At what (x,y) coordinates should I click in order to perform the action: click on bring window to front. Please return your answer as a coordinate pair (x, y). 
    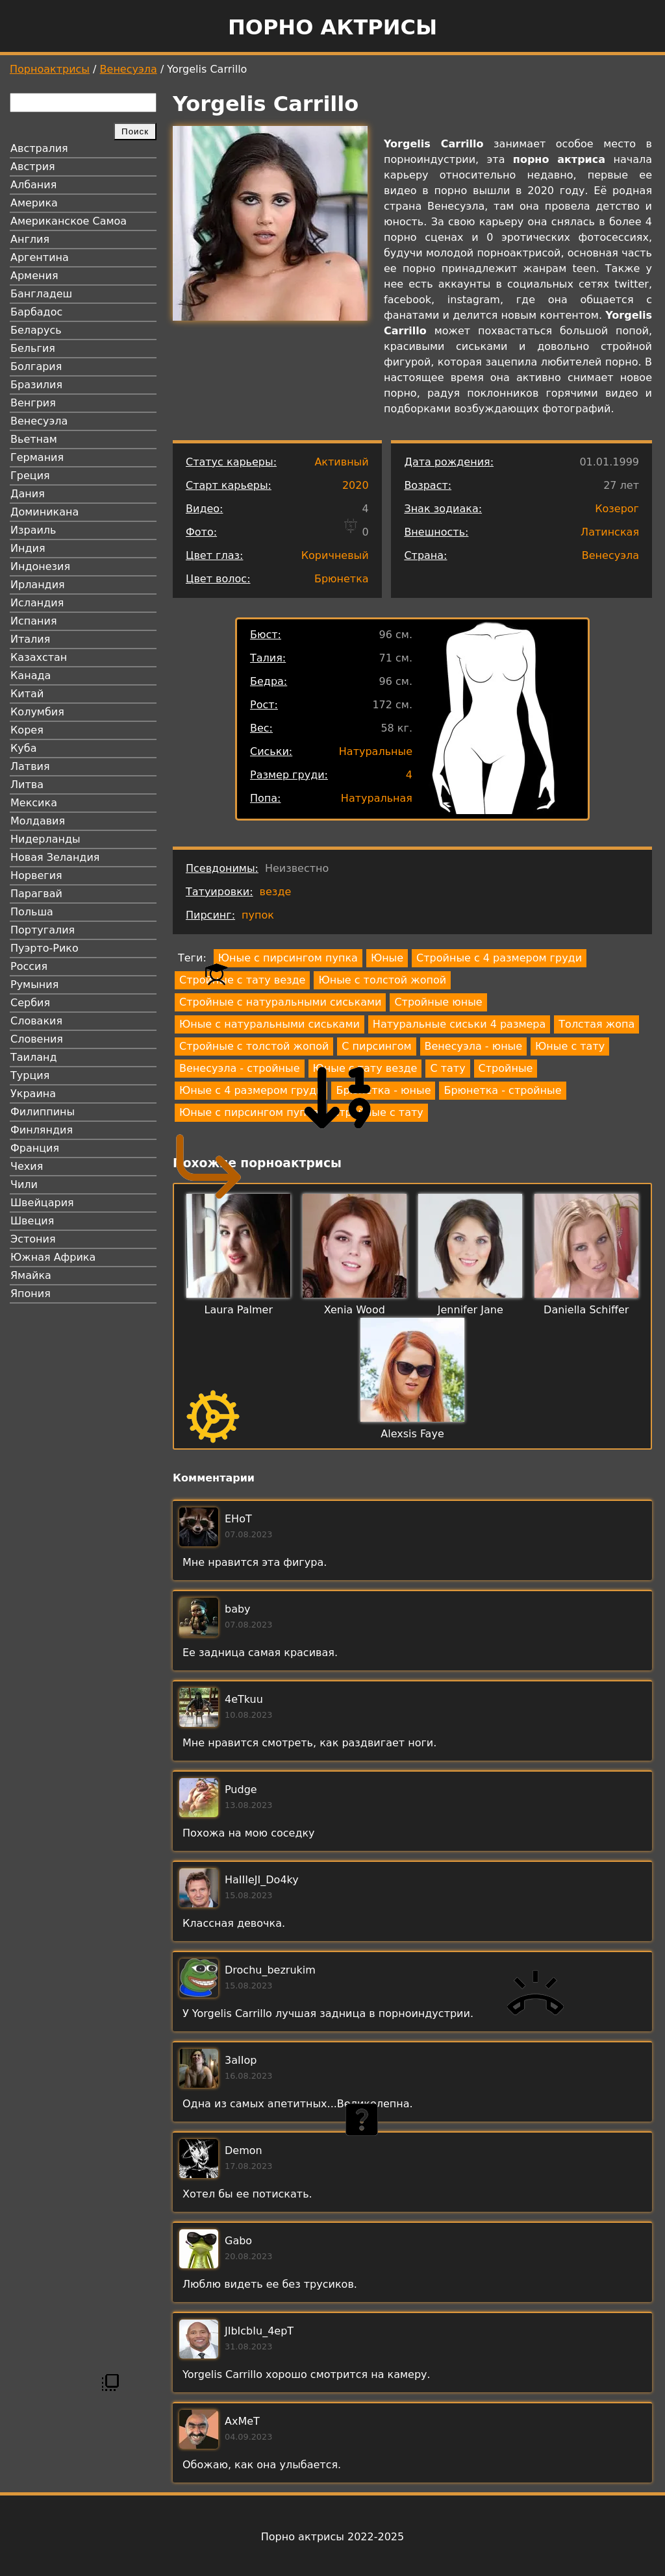
    Looking at the image, I should click on (110, 2383).